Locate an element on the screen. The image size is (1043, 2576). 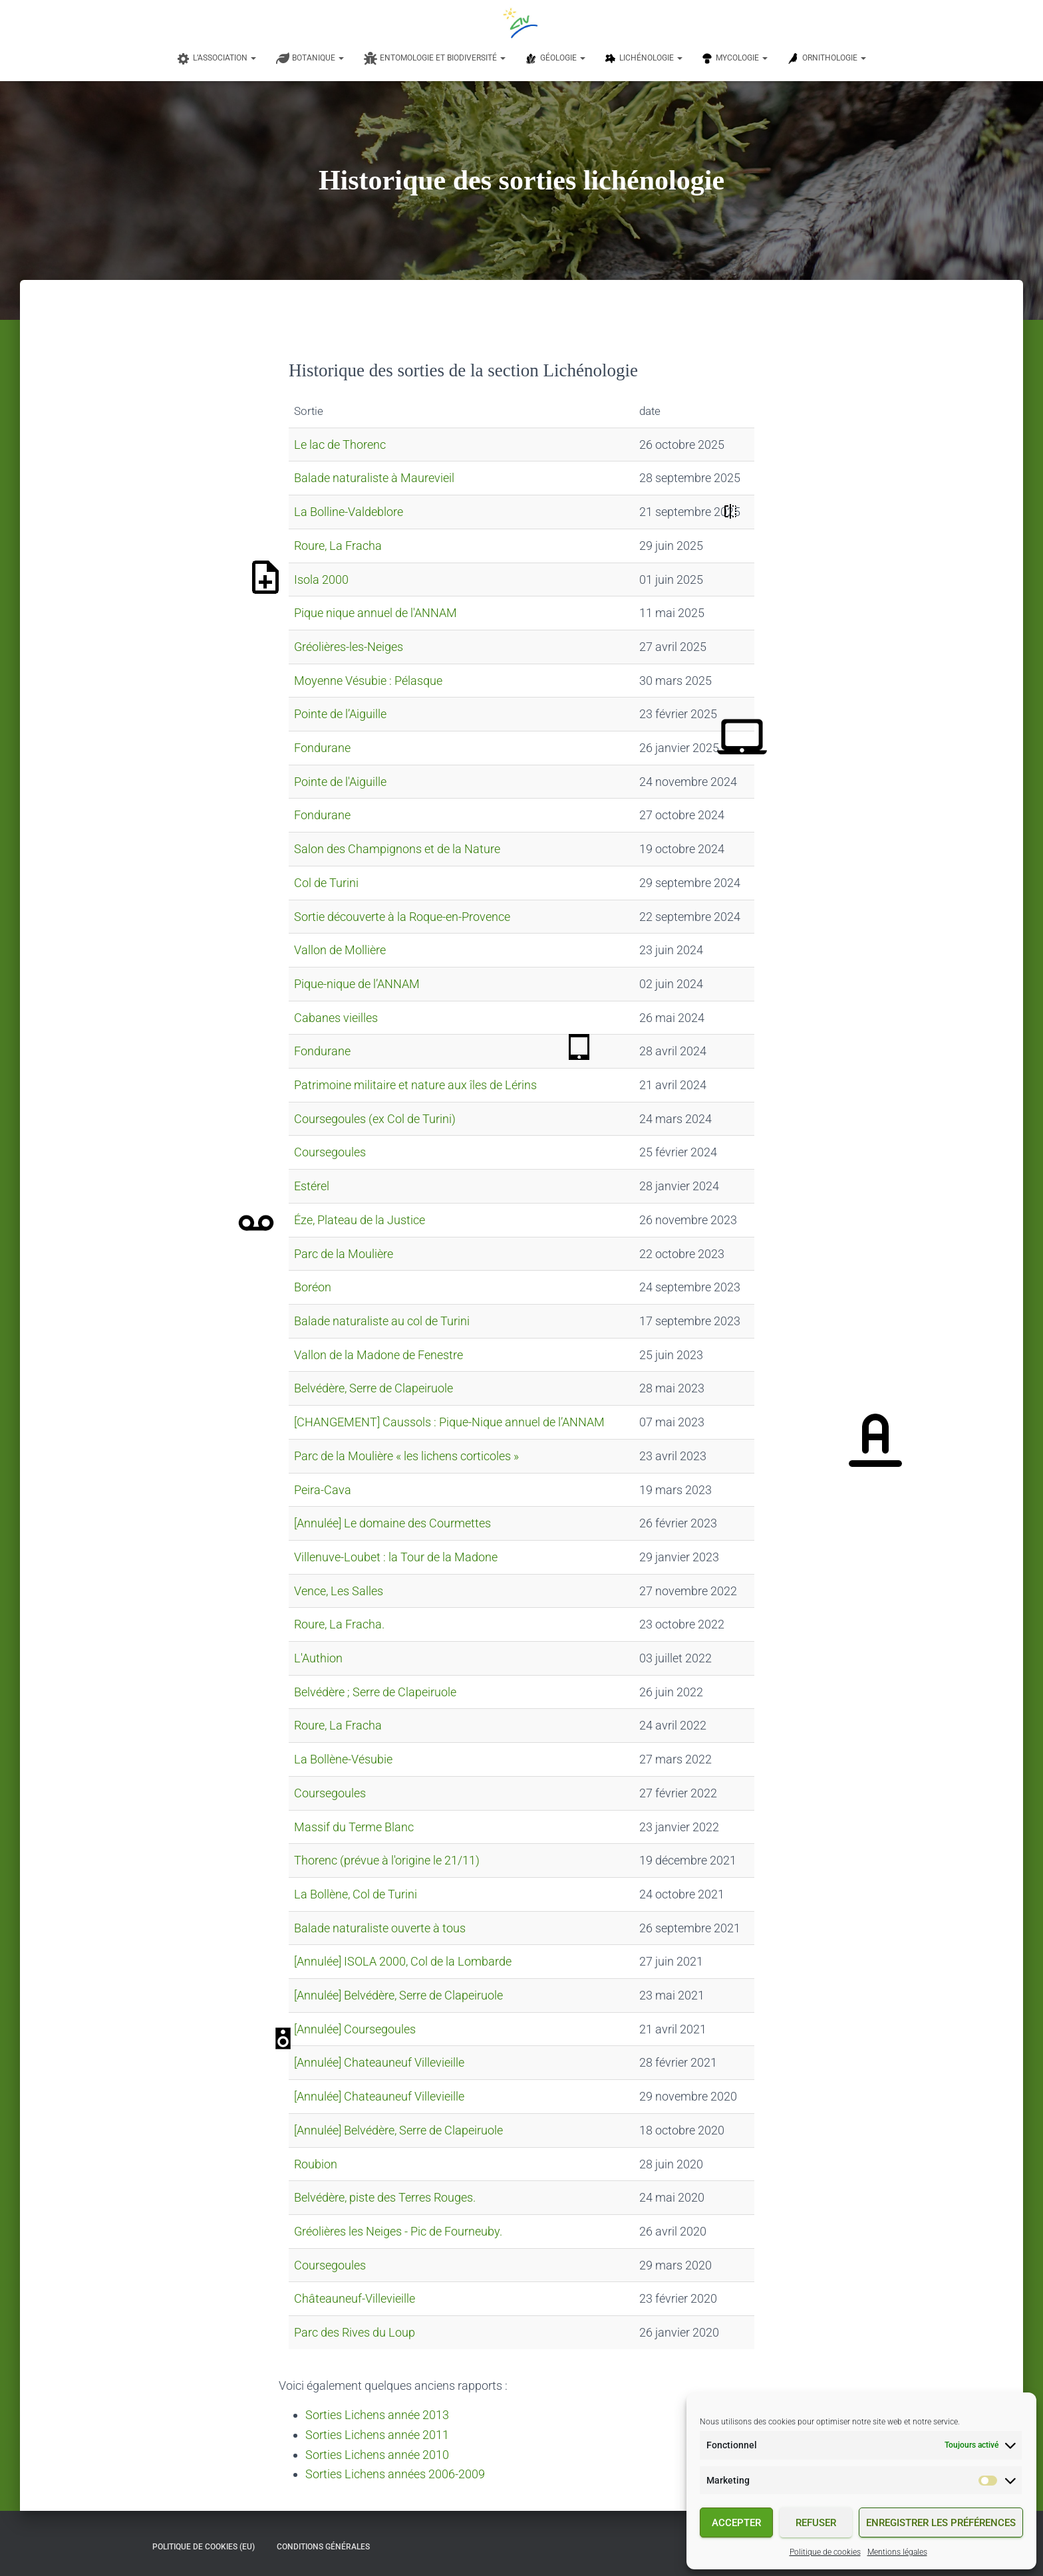
adjust speaker or audio output settings is located at coordinates (283, 2038).